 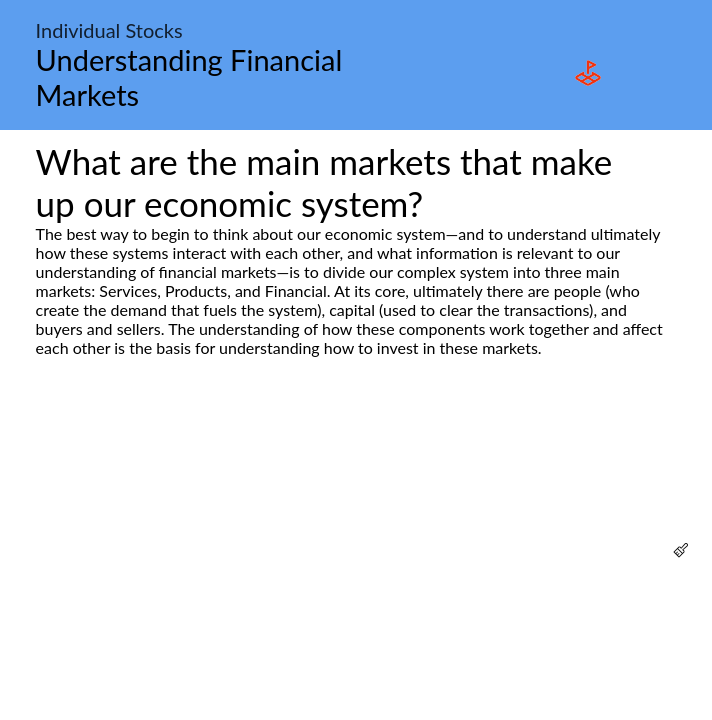 I want to click on view land plot or parcel details, so click(x=588, y=73).